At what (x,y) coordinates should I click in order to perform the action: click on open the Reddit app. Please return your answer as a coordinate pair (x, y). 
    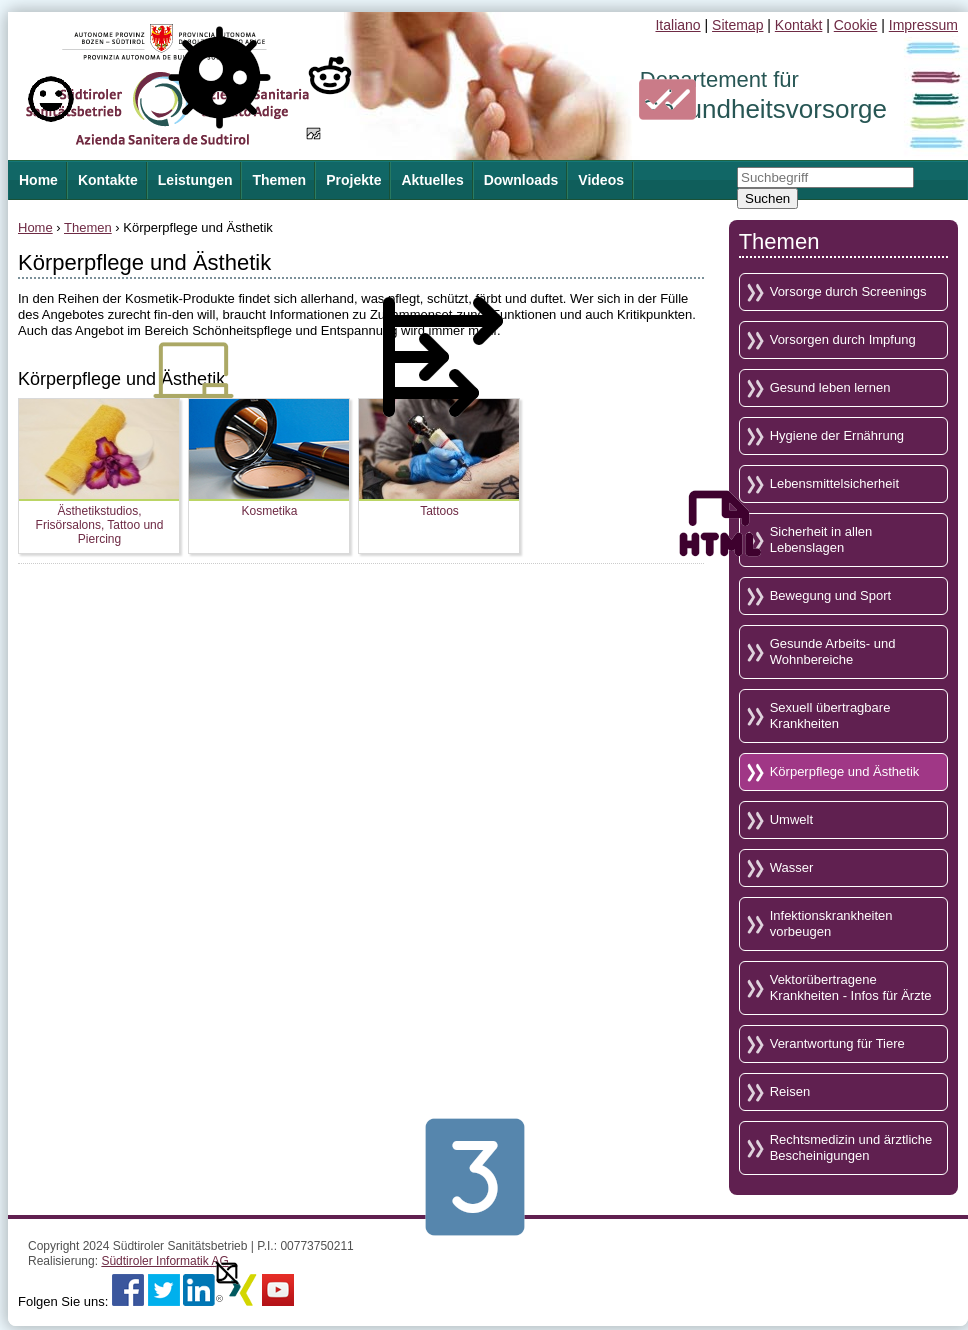
    Looking at the image, I should click on (330, 77).